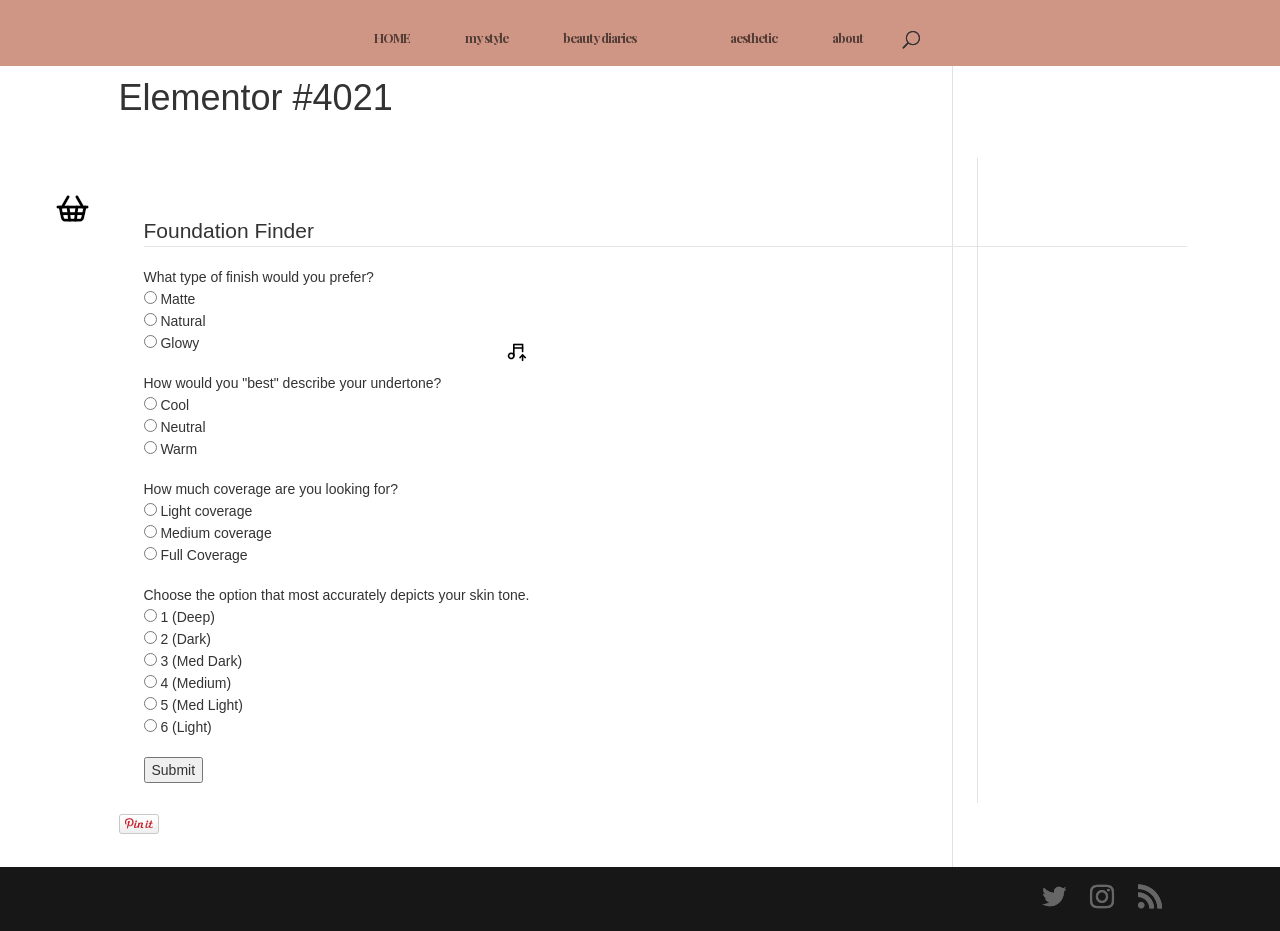 This screenshot has height=931, width=1280. Describe the element at coordinates (516, 351) in the screenshot. I see `increase music volume` at that location.